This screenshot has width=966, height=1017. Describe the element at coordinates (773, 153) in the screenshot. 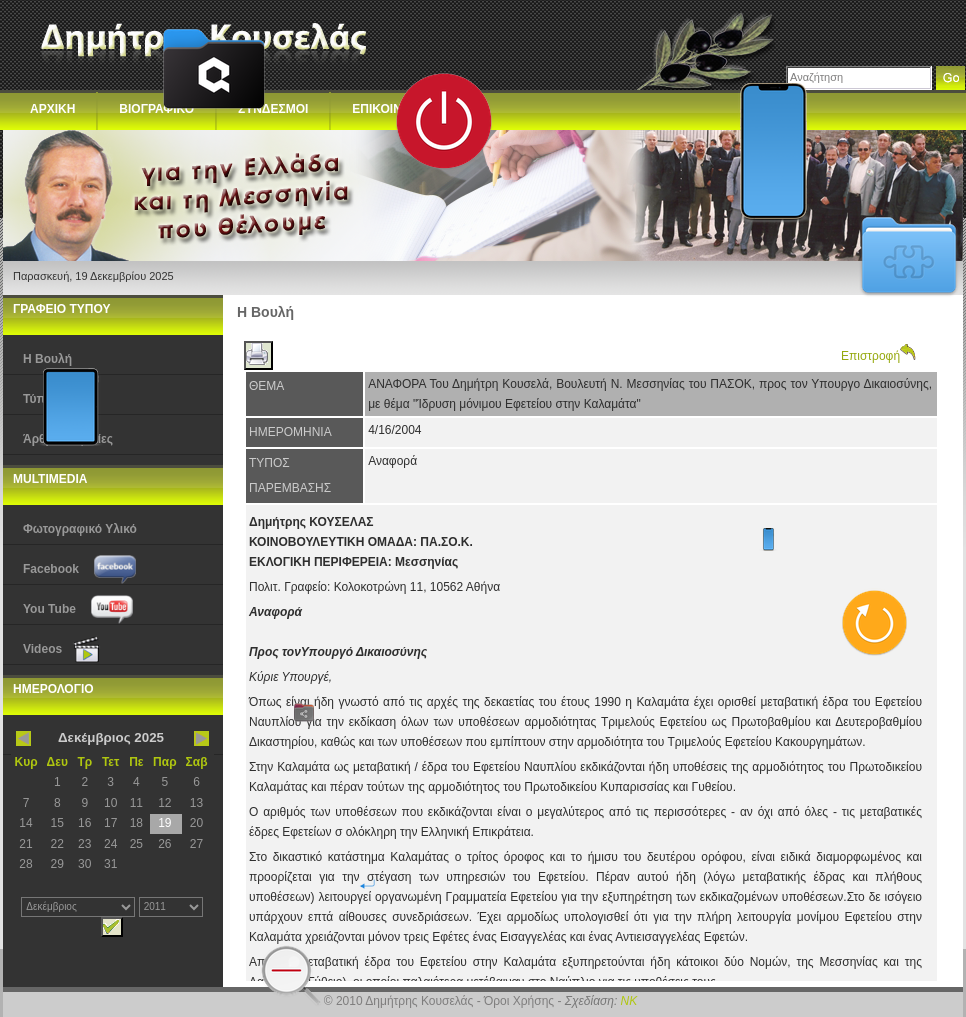

I see `iPhone 12 Pro Max device identifier in system settings` at that location.